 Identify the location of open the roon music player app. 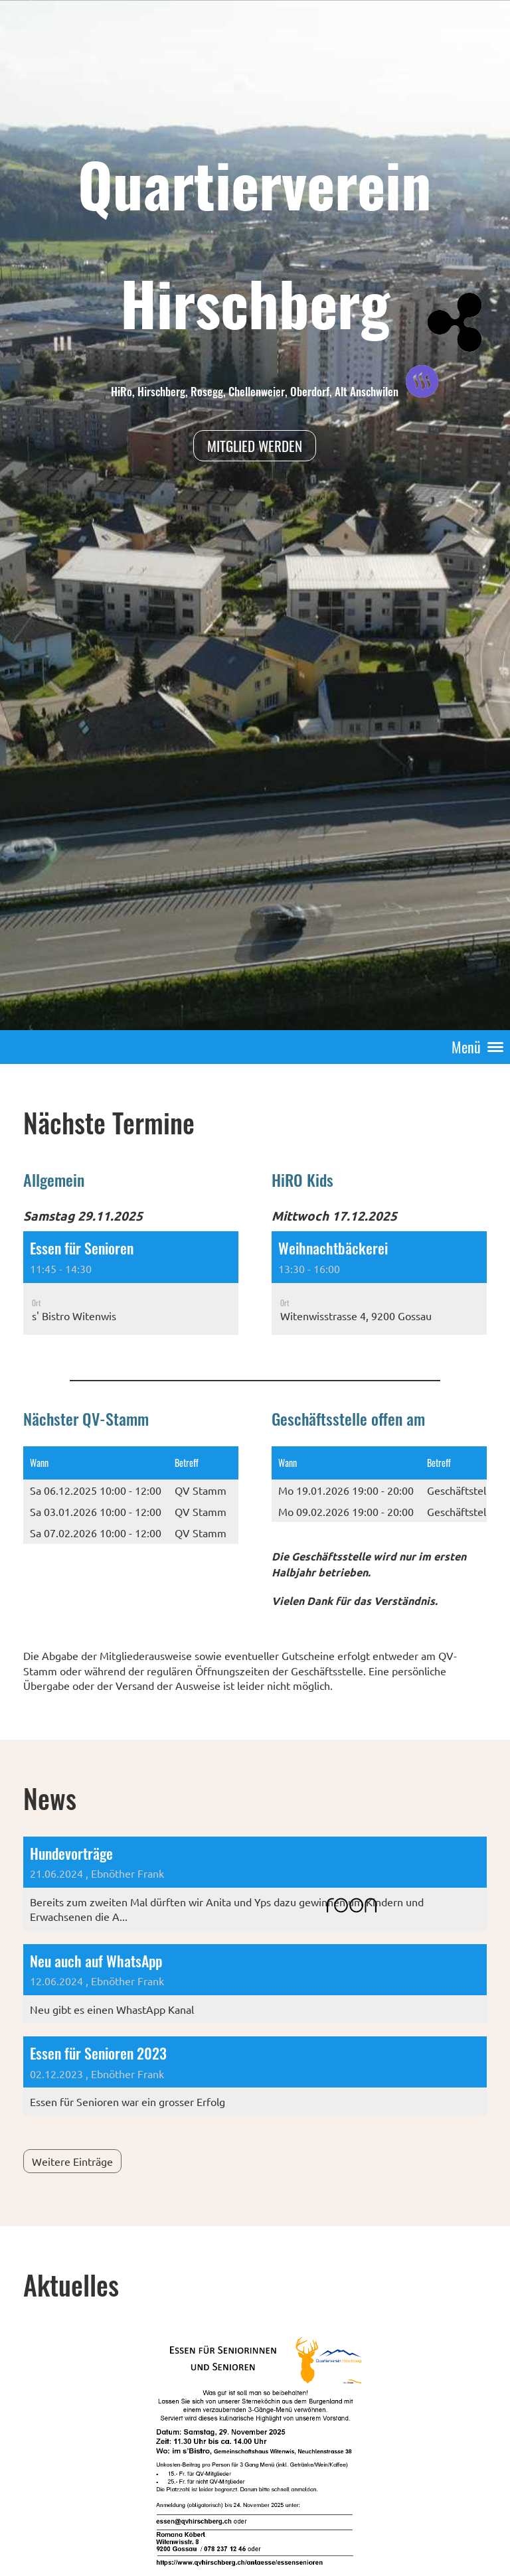
(351, 1905).